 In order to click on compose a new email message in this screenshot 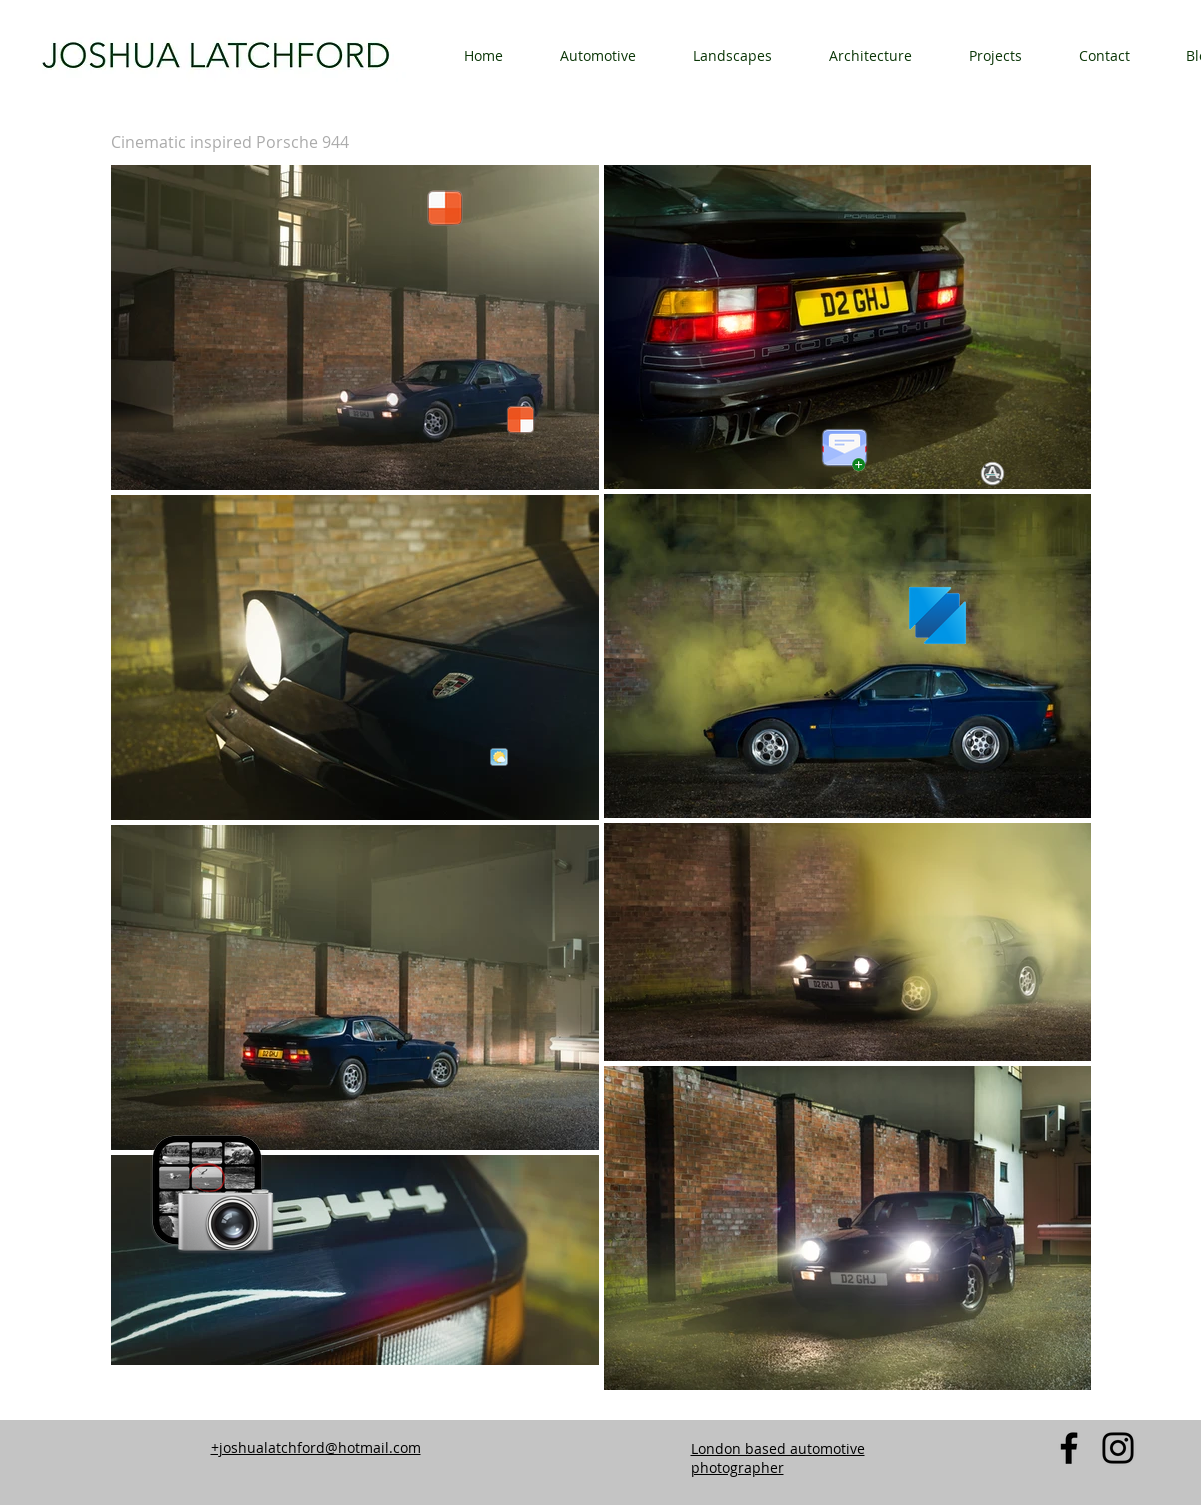, I will do `click(844, 447)`.